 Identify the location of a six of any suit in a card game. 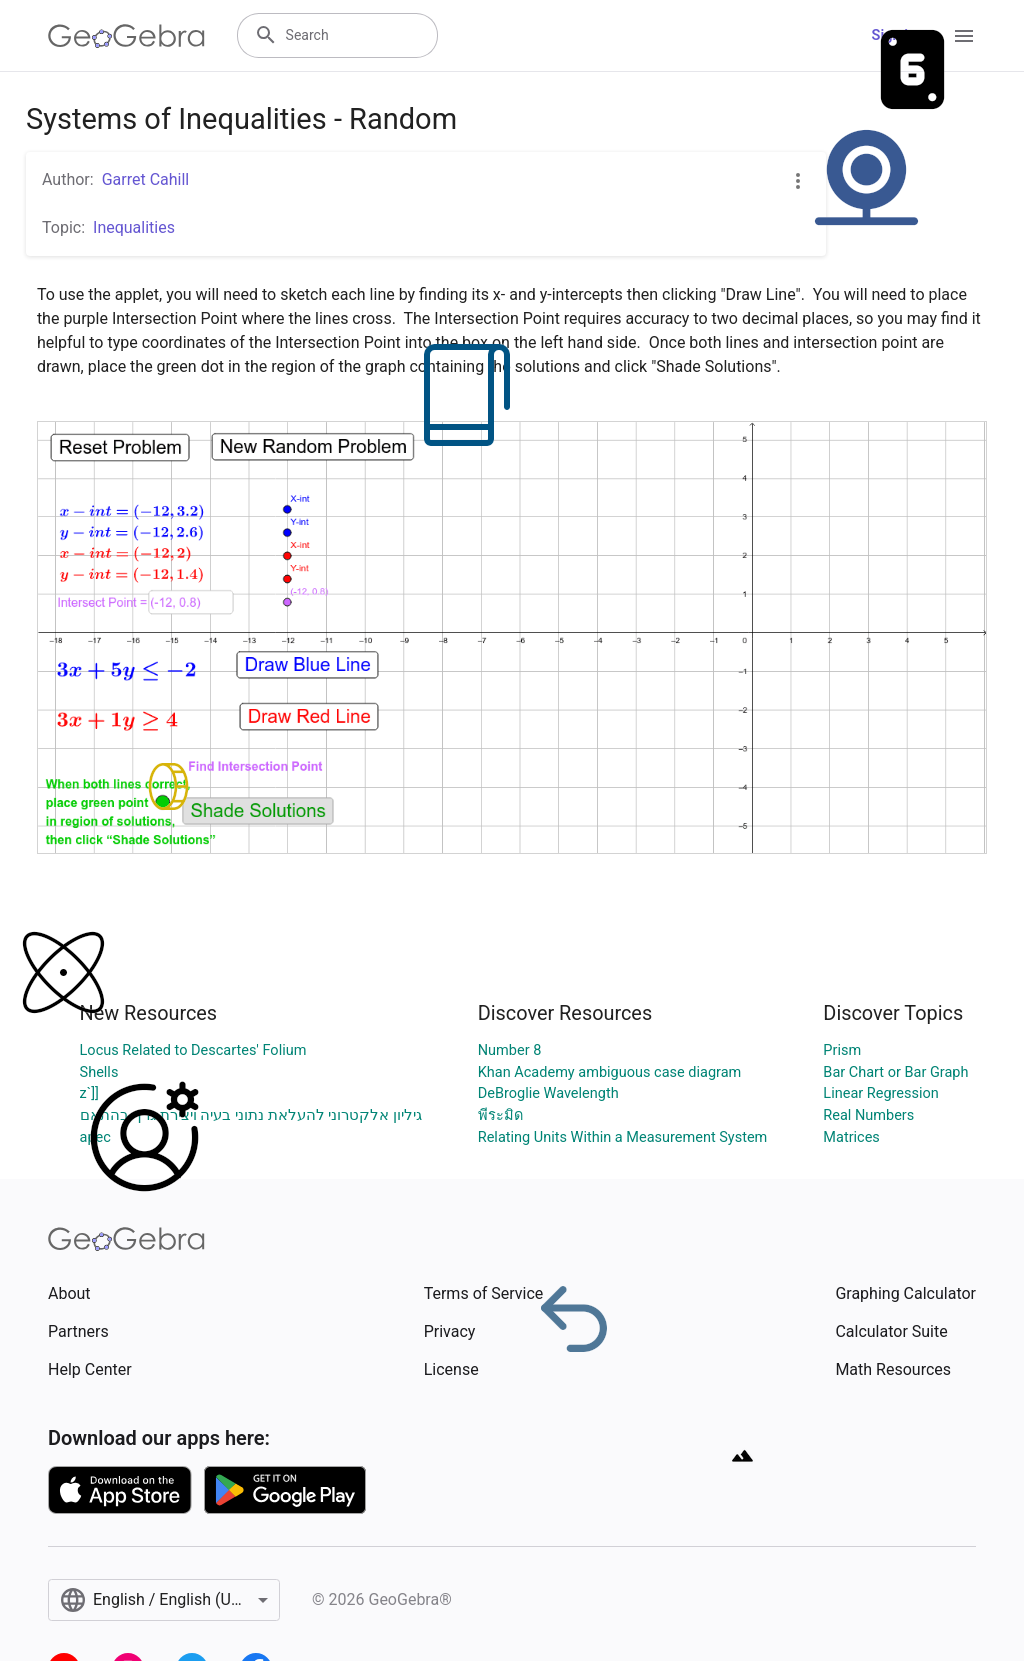
(912, 69).